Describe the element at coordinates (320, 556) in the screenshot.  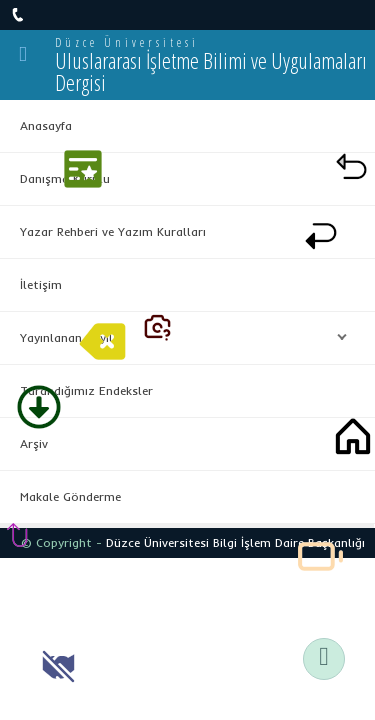
I see `indicates current battery level` at that location.